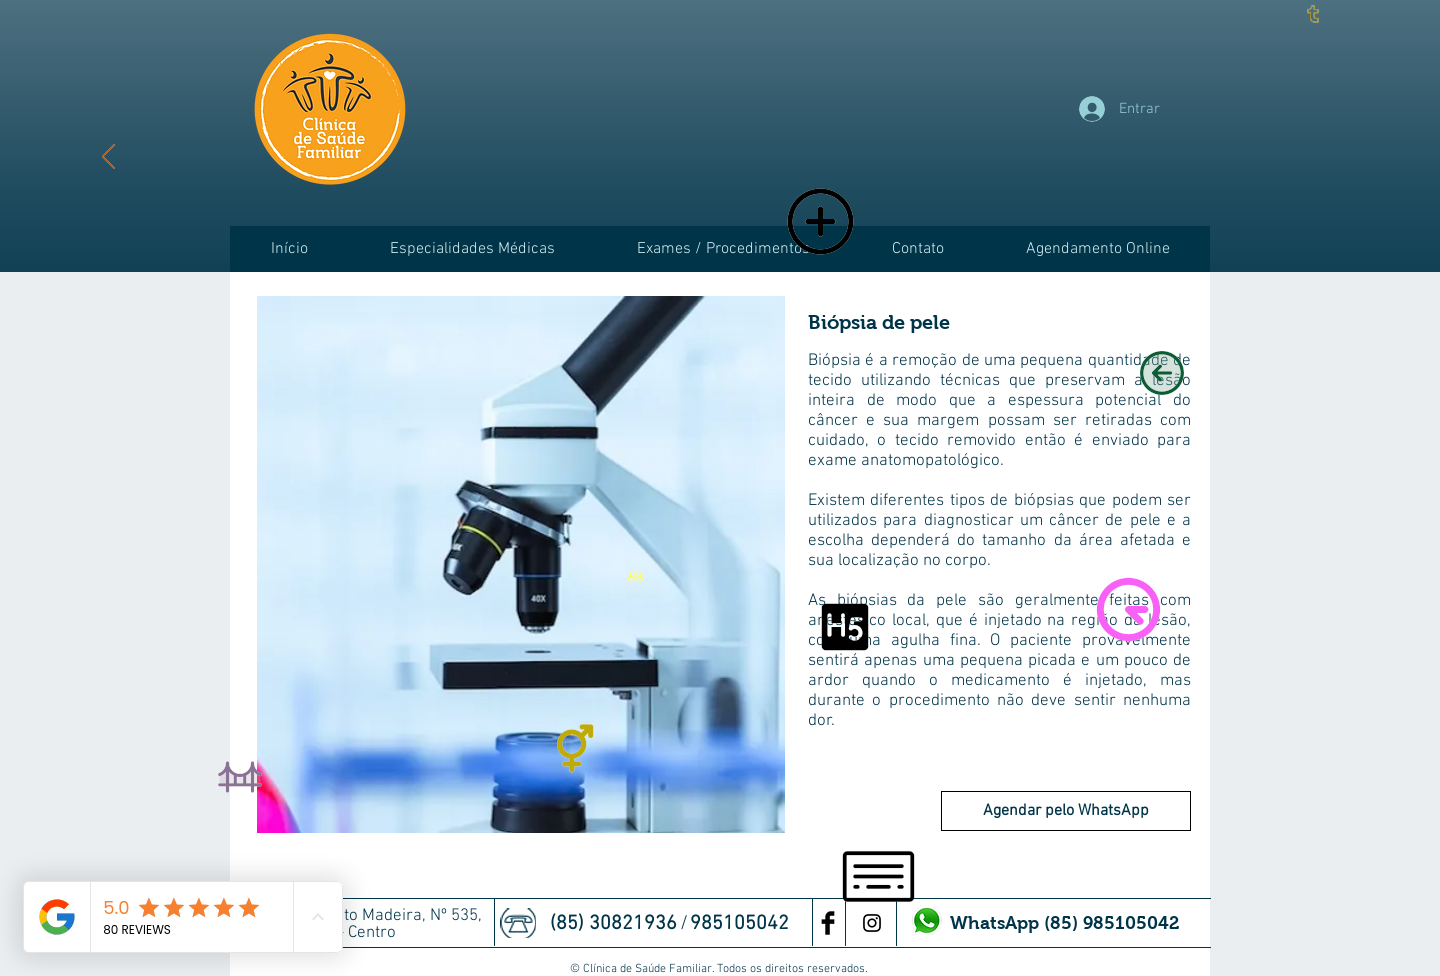  I want to click on open Tumblr app, so click(1313, 14).